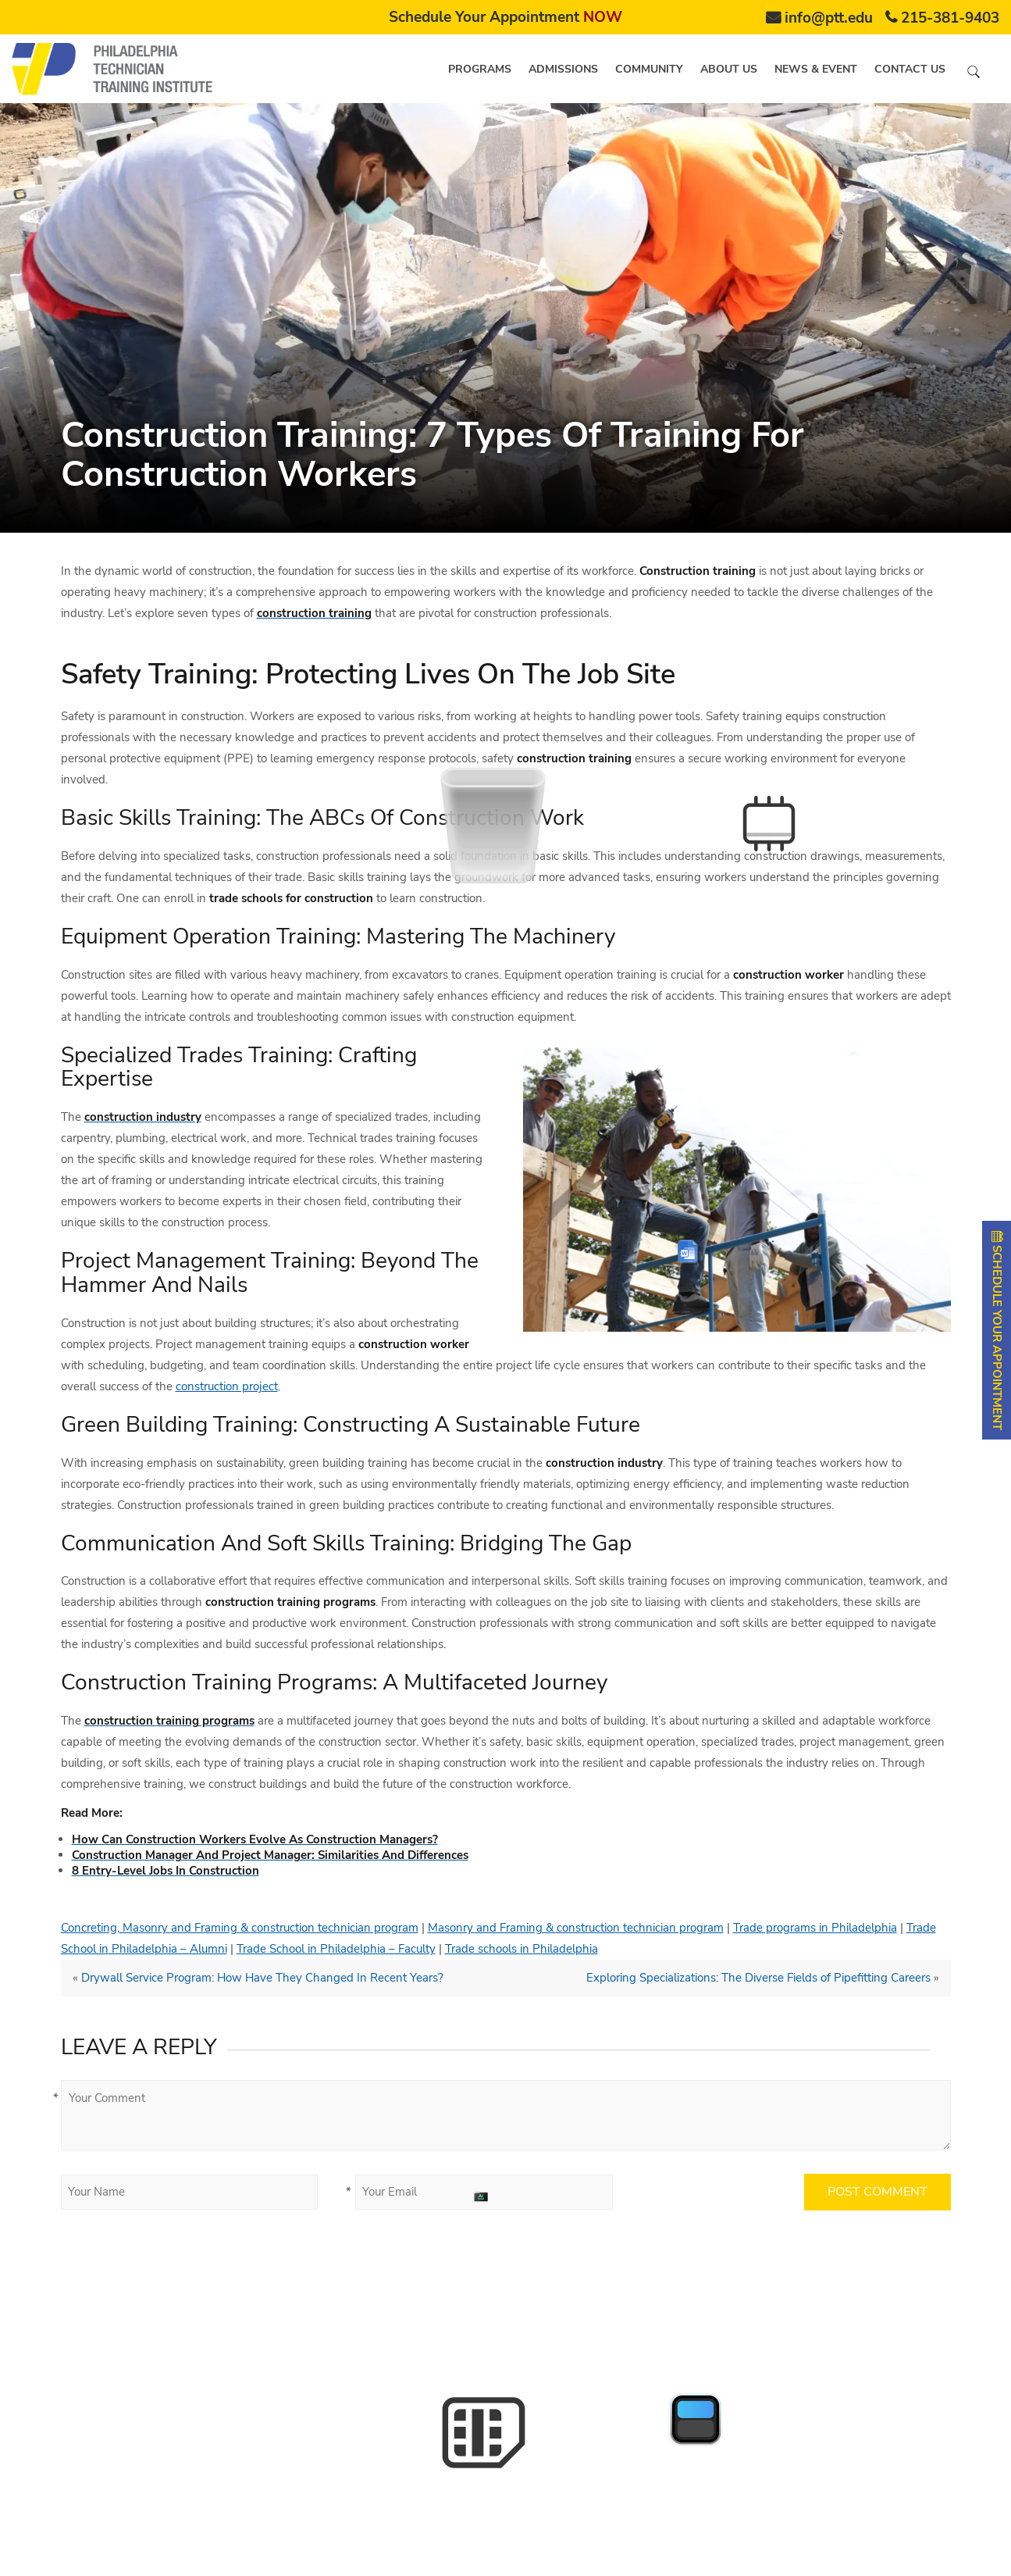 Image resolution: width=1011 pixels, height=2576 pixels. What do you see at coordinates (696, 2419) in the screenshot?
I see `open desktop activities preferences` at bounding box center [696, 2419].